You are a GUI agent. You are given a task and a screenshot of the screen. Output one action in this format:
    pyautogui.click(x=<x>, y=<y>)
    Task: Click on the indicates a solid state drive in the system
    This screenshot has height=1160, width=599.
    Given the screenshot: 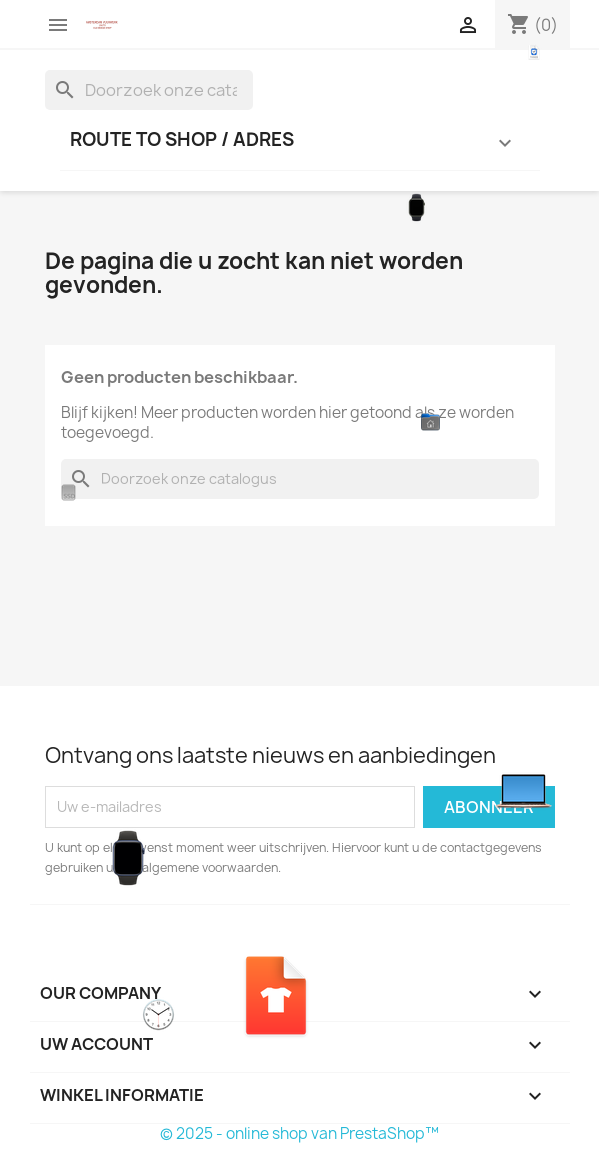 What is the action you would take?
    pyautogui.click(x=68, y=492)
    